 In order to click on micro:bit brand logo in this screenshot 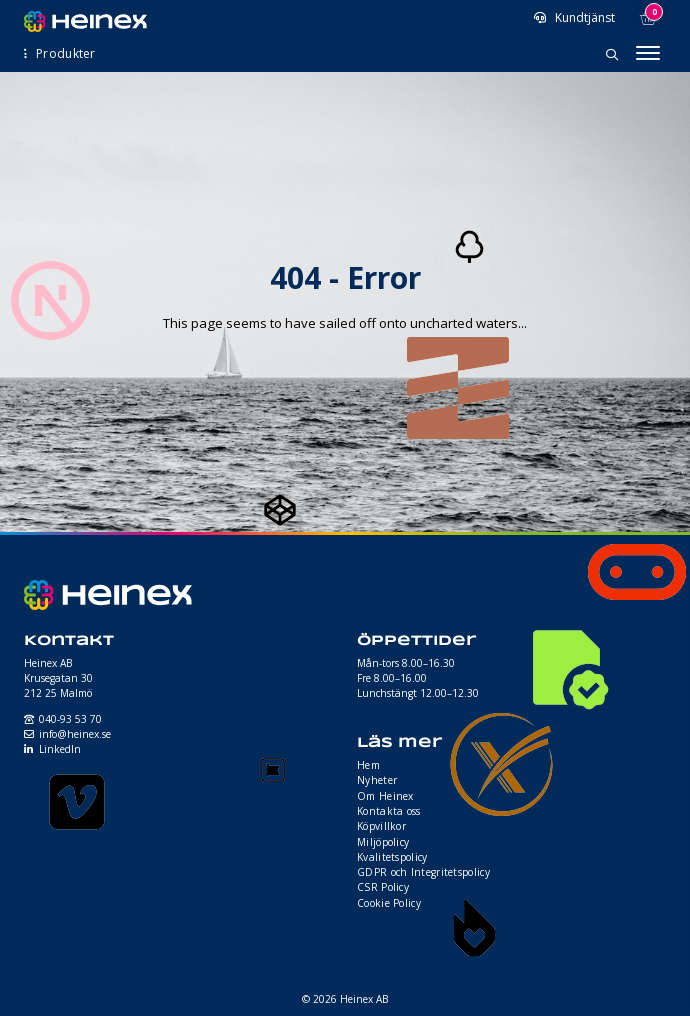, I will do `click(637, 572)`.